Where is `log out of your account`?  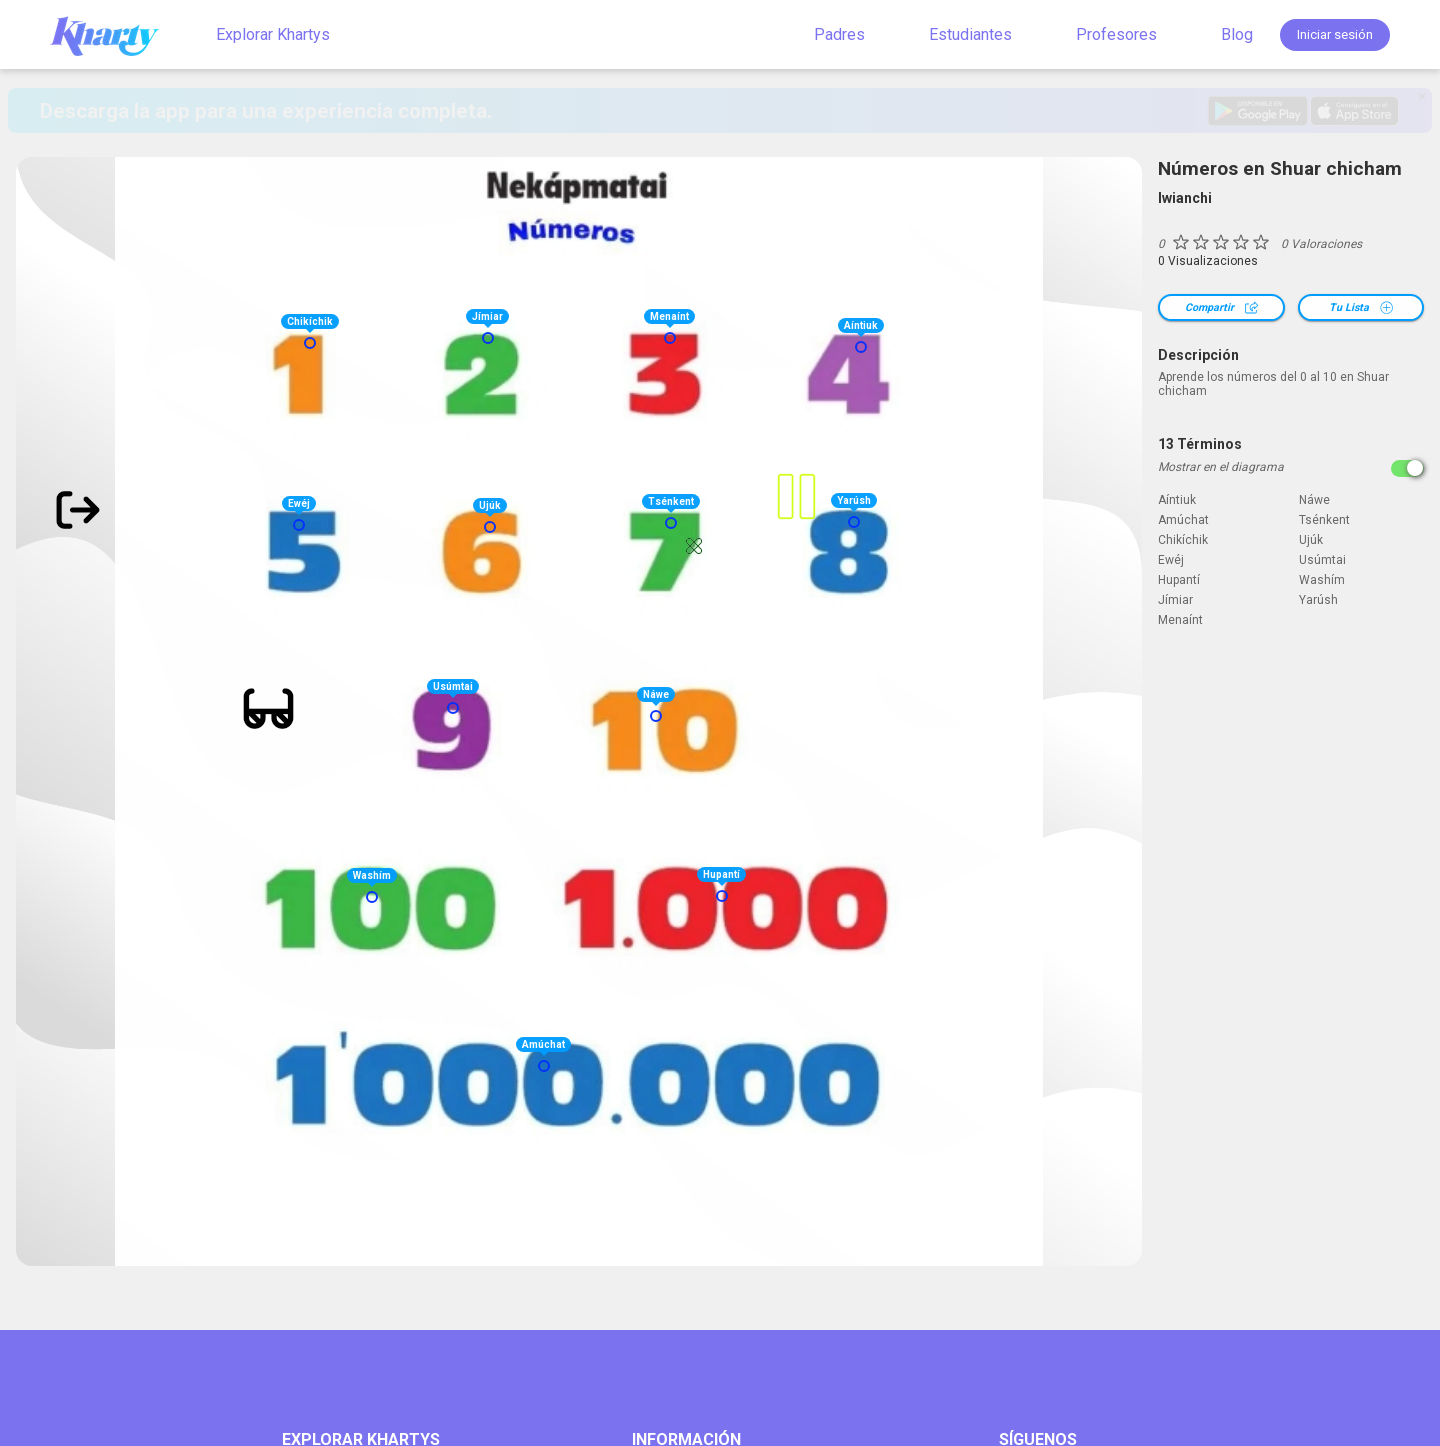 log out of your account is located at coordinates (78, 510).